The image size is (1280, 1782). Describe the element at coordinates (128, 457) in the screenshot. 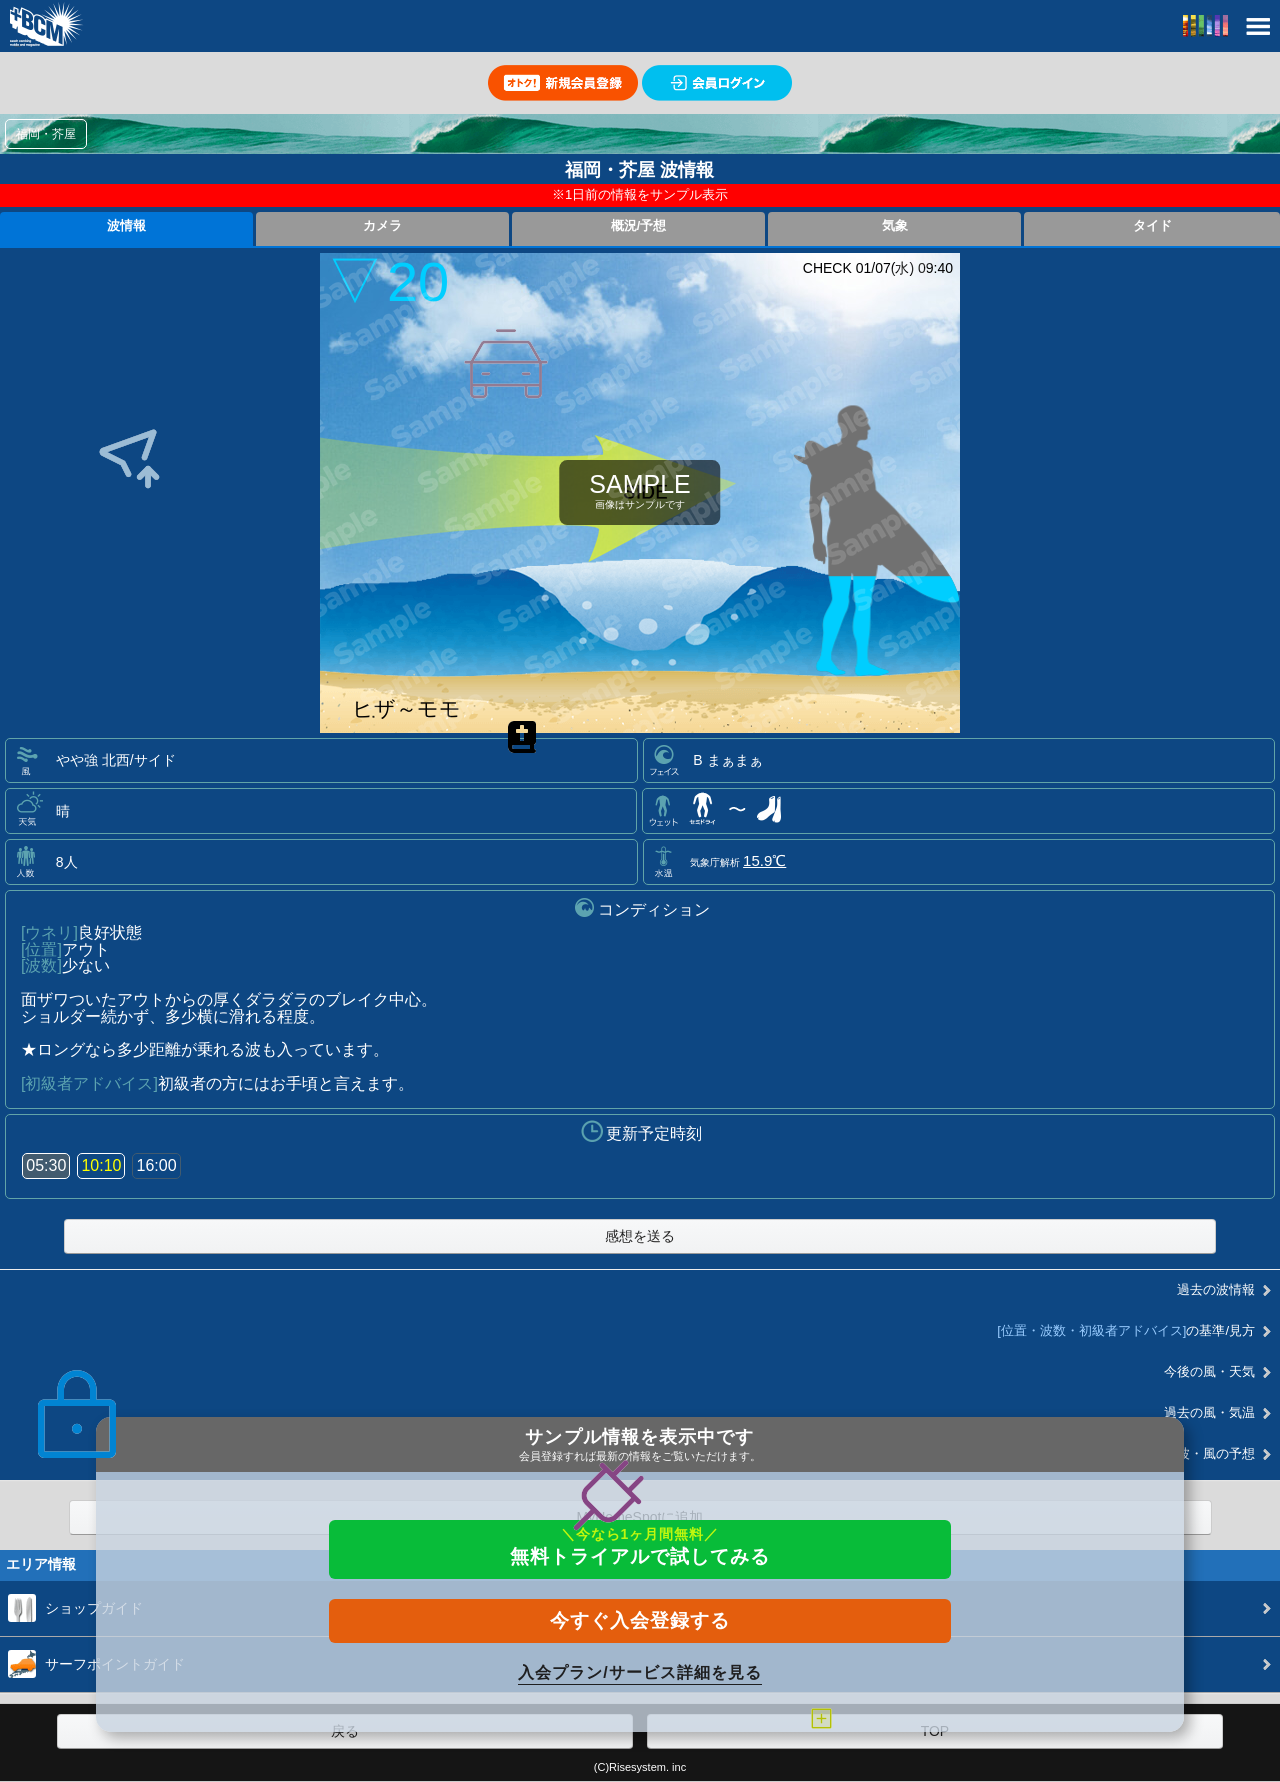

I see `upload or share your current location` at that location.